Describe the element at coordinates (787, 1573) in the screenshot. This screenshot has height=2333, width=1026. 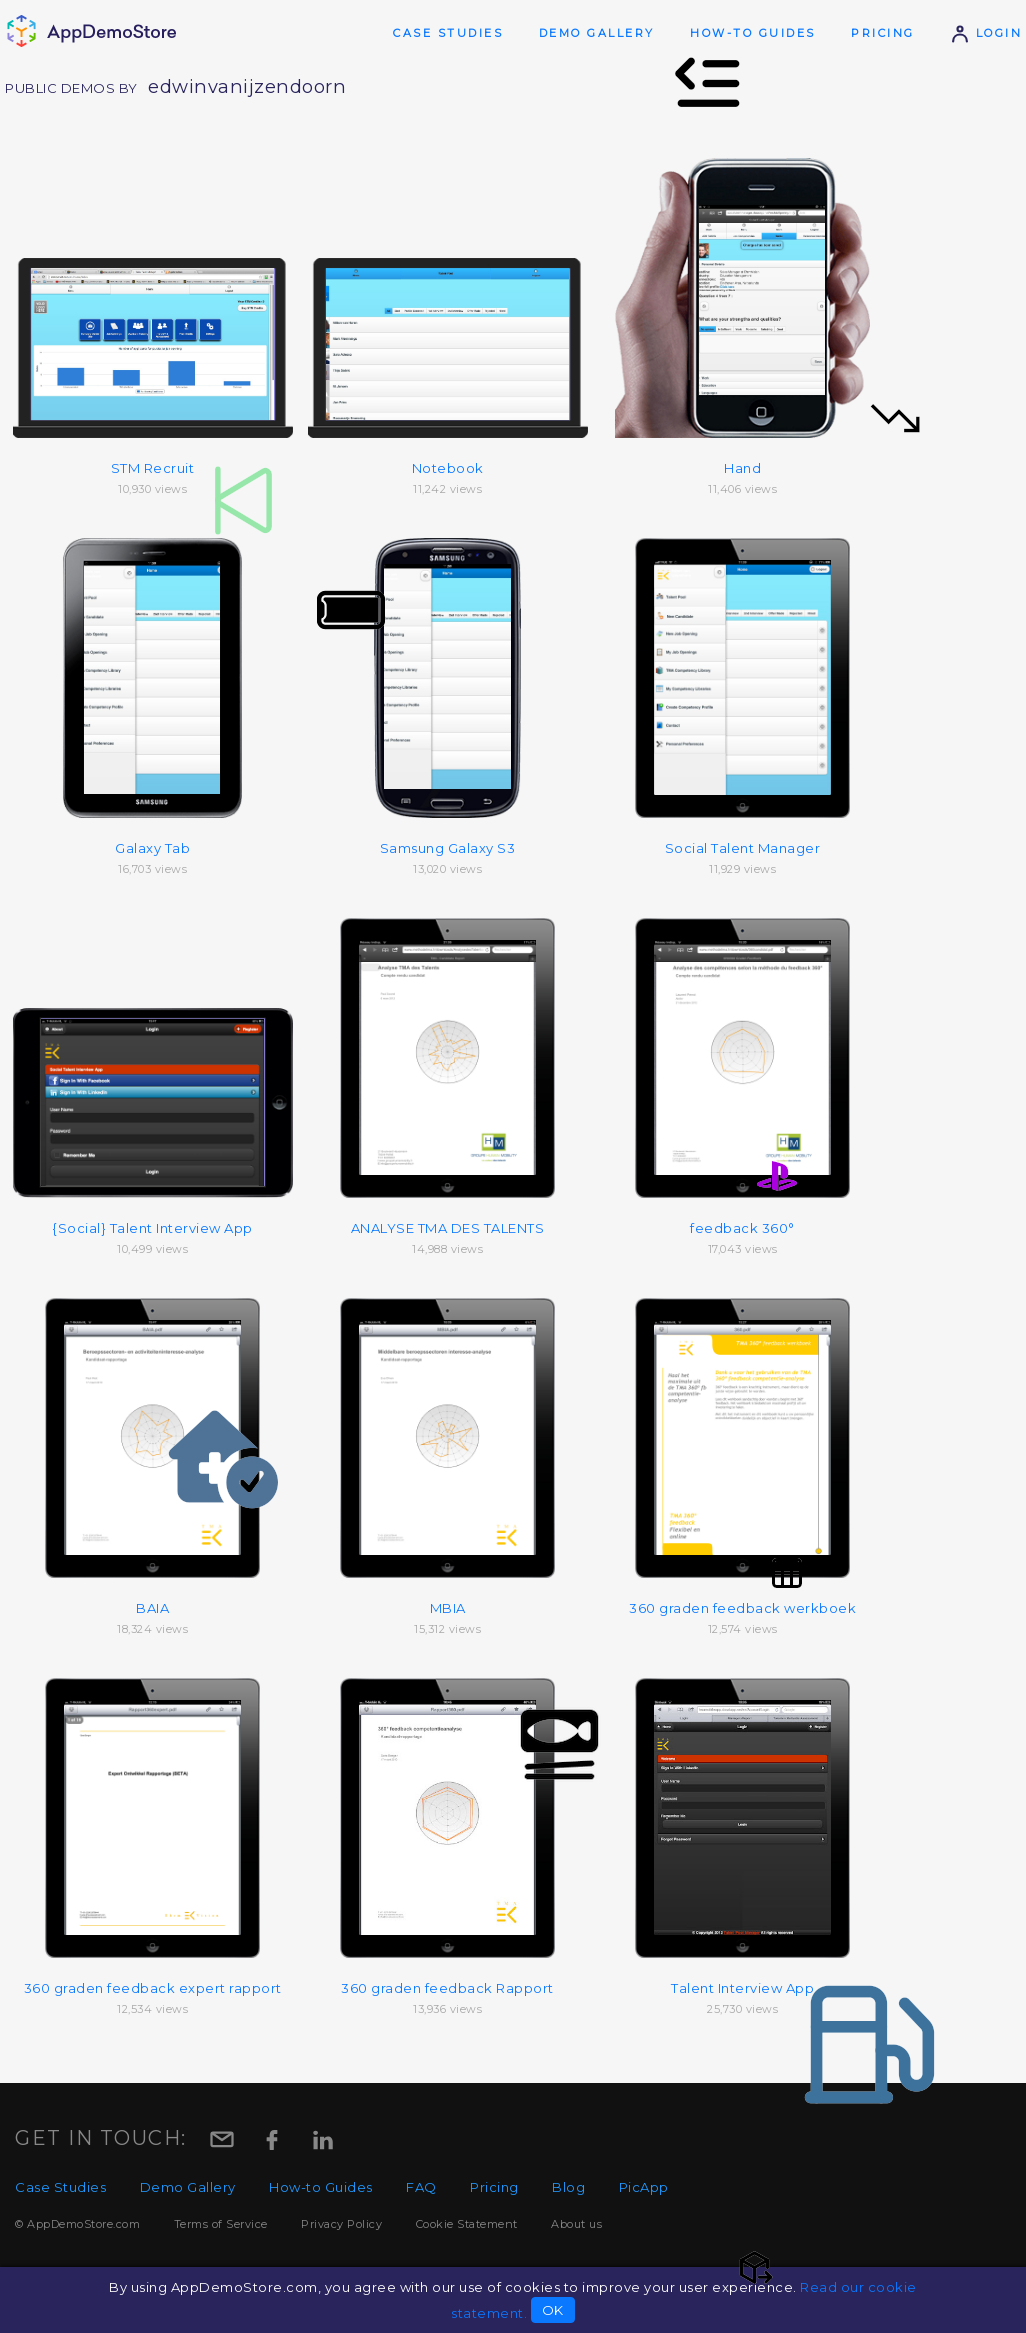
I see `switch to grid view layout` at that location.